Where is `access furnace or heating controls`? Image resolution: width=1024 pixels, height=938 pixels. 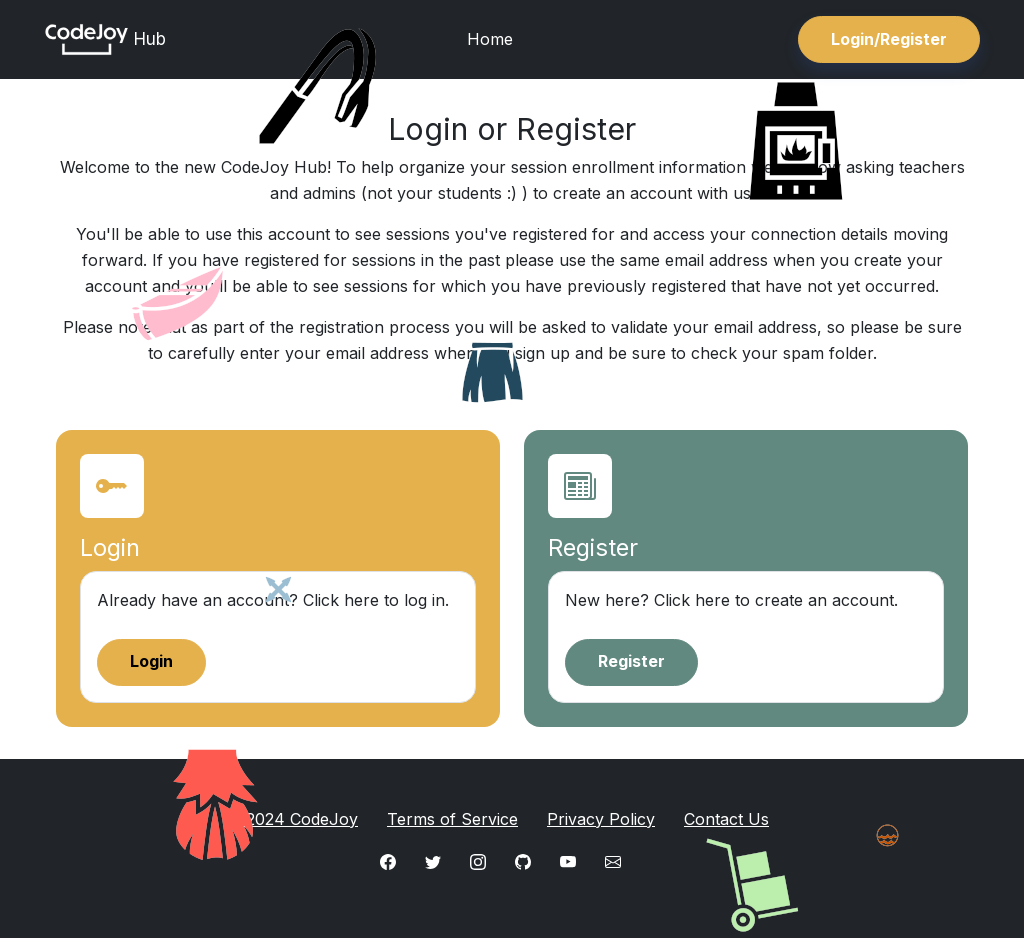
access furnace or heating controls is located at coordinates (796, 141).